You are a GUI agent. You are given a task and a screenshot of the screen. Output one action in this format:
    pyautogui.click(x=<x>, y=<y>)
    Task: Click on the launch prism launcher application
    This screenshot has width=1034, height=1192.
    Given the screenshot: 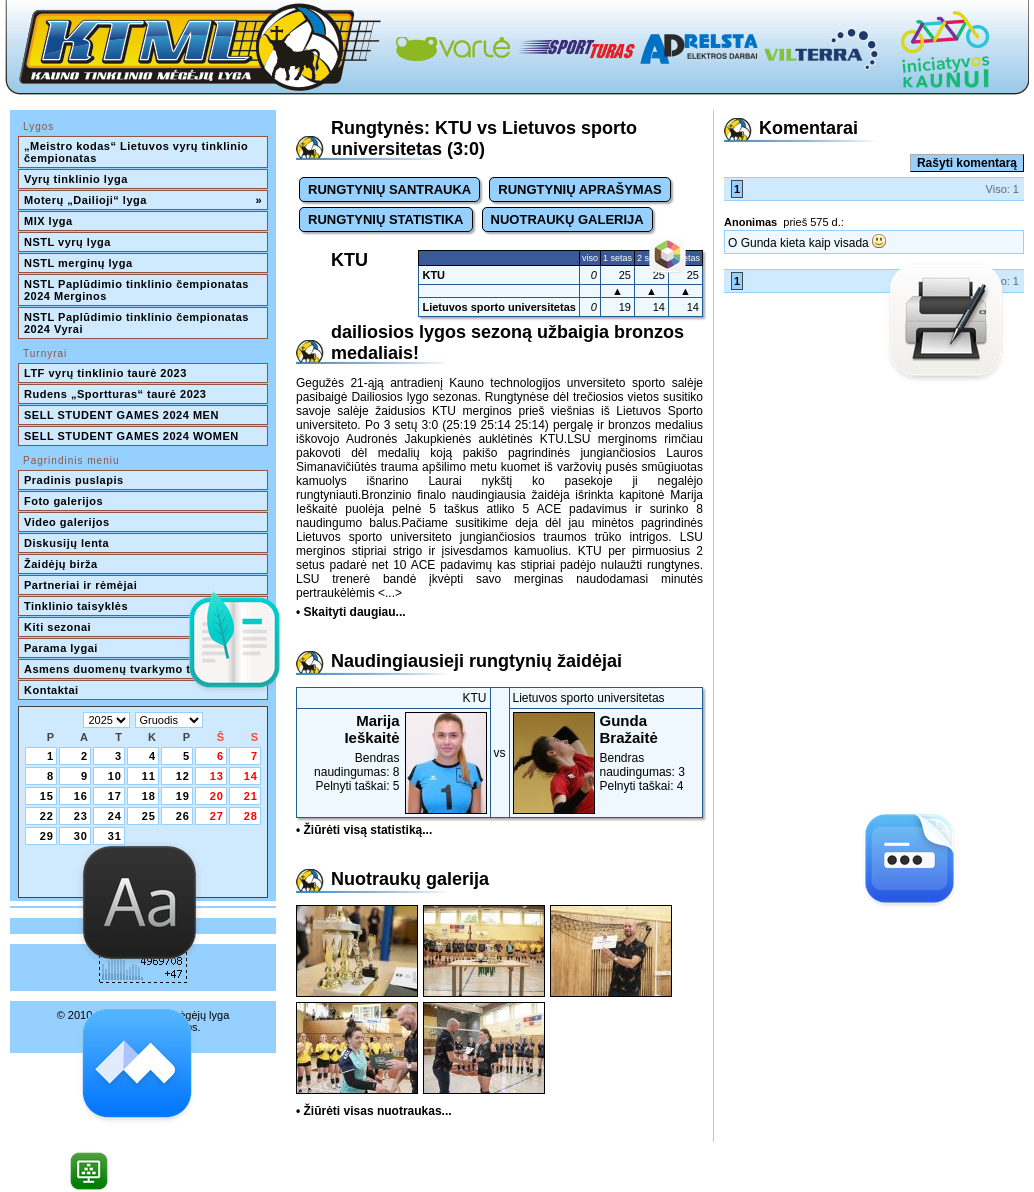 What is the action you would take?
    pyautogui.click(x=667, y=254)
    